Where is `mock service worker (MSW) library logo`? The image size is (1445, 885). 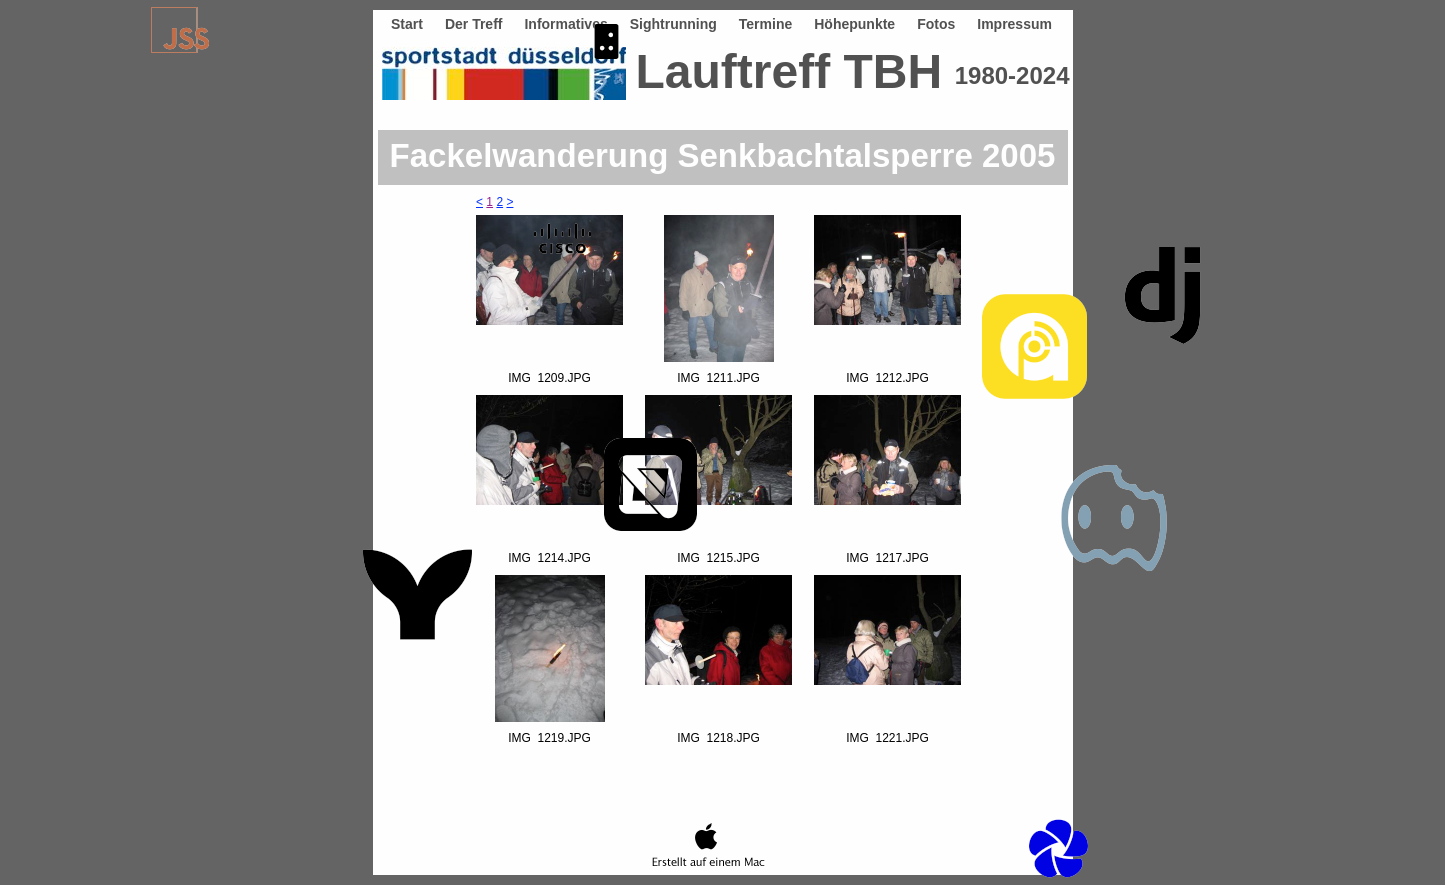 mock service worker (MSW) library logo is located at coordinates (650, 484).